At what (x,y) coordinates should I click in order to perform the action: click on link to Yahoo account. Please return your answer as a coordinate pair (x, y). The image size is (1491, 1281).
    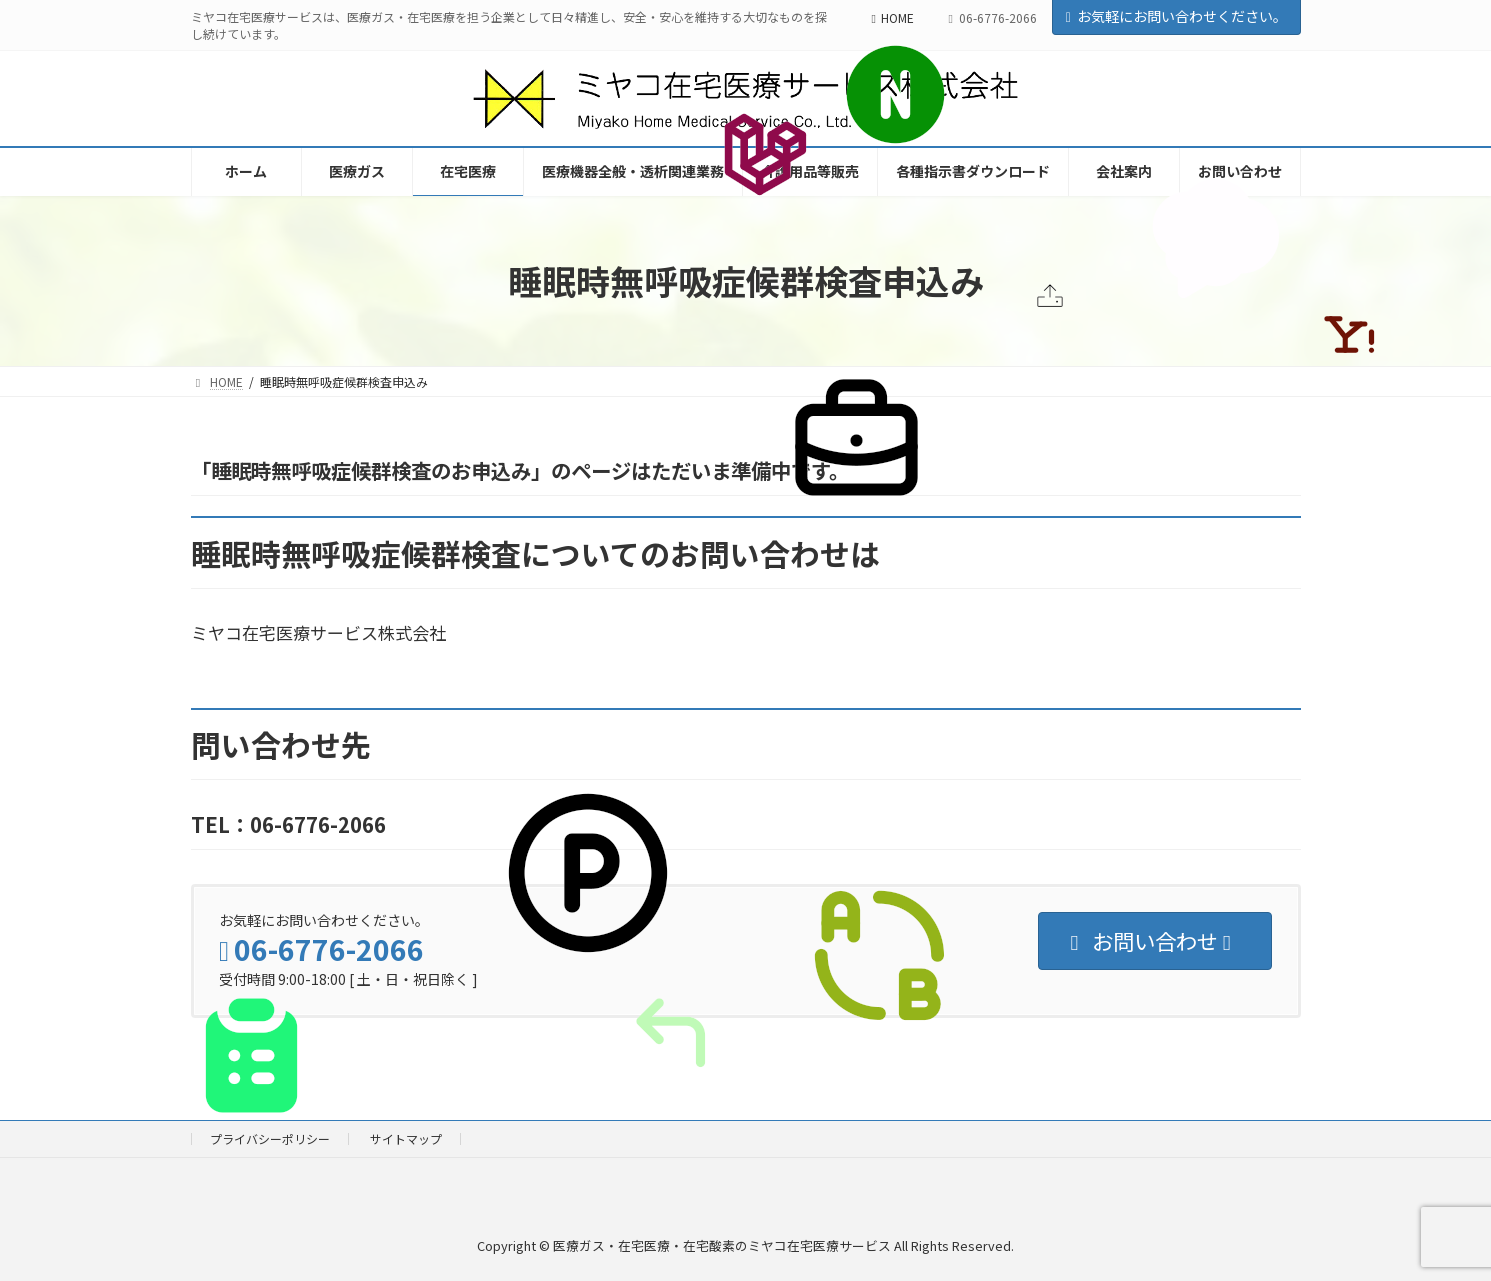
    Looking at the image, I should click on (1350, 334).